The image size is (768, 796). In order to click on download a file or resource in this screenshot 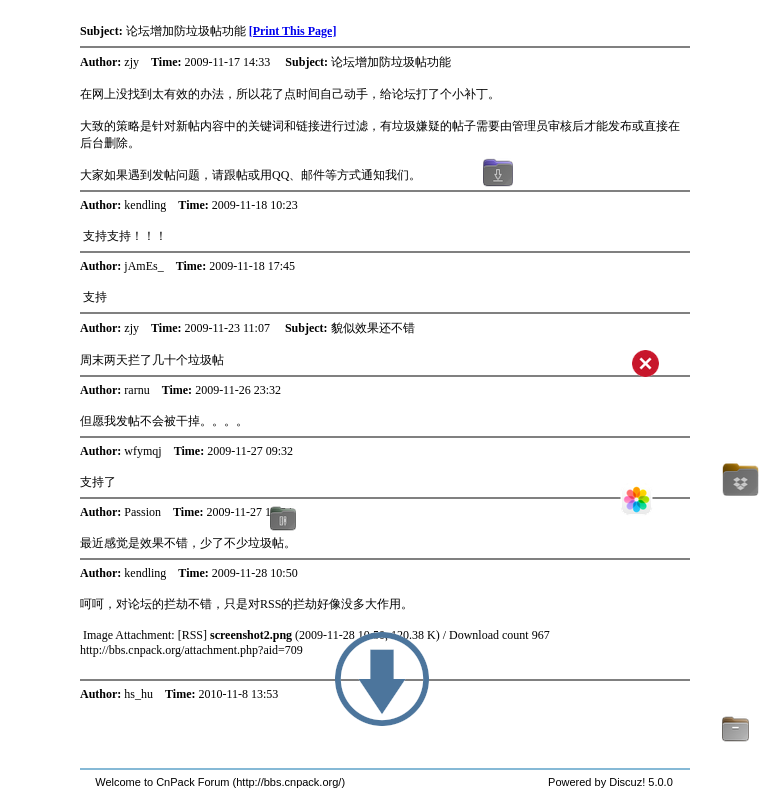, I will do `click(382, 679)`.